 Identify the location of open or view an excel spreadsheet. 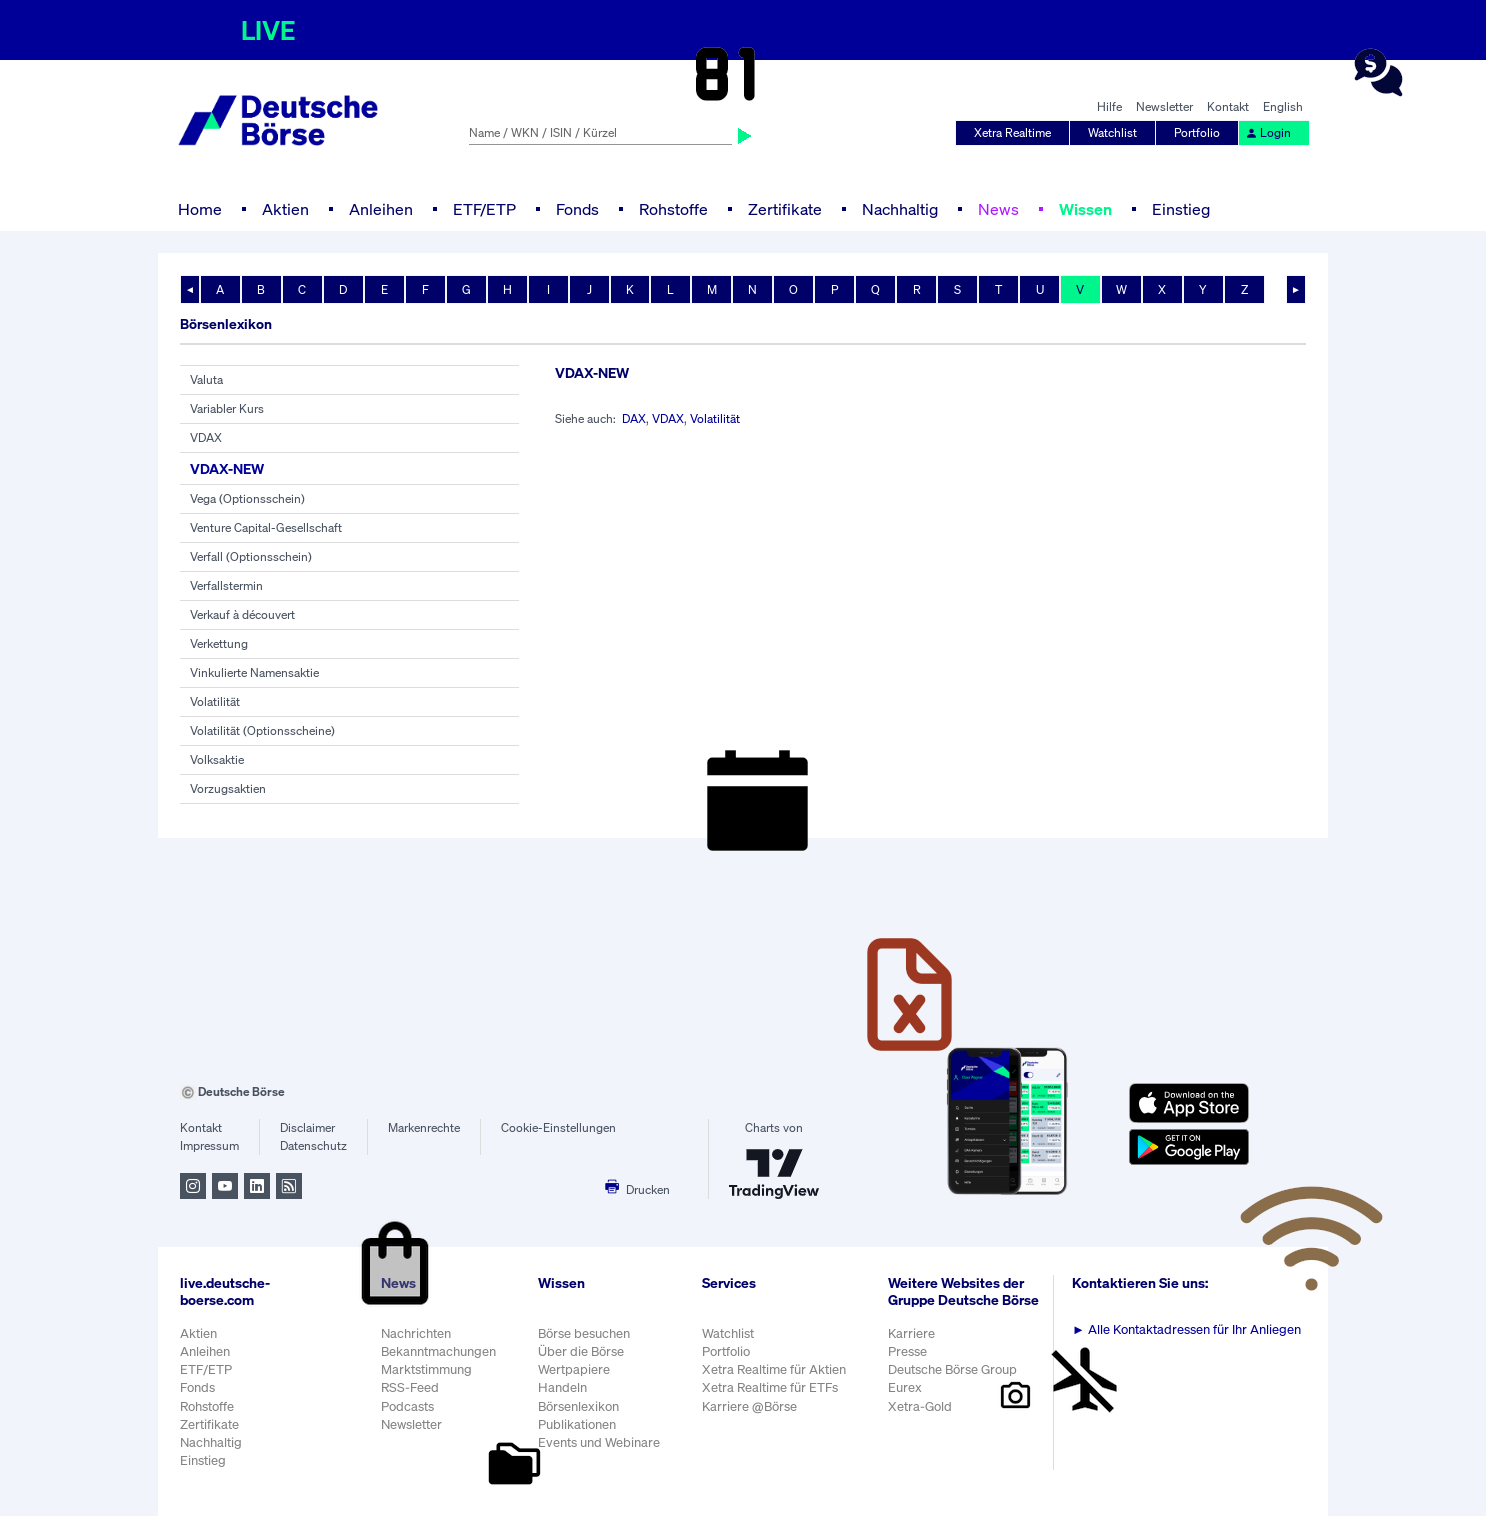
(909, 994).